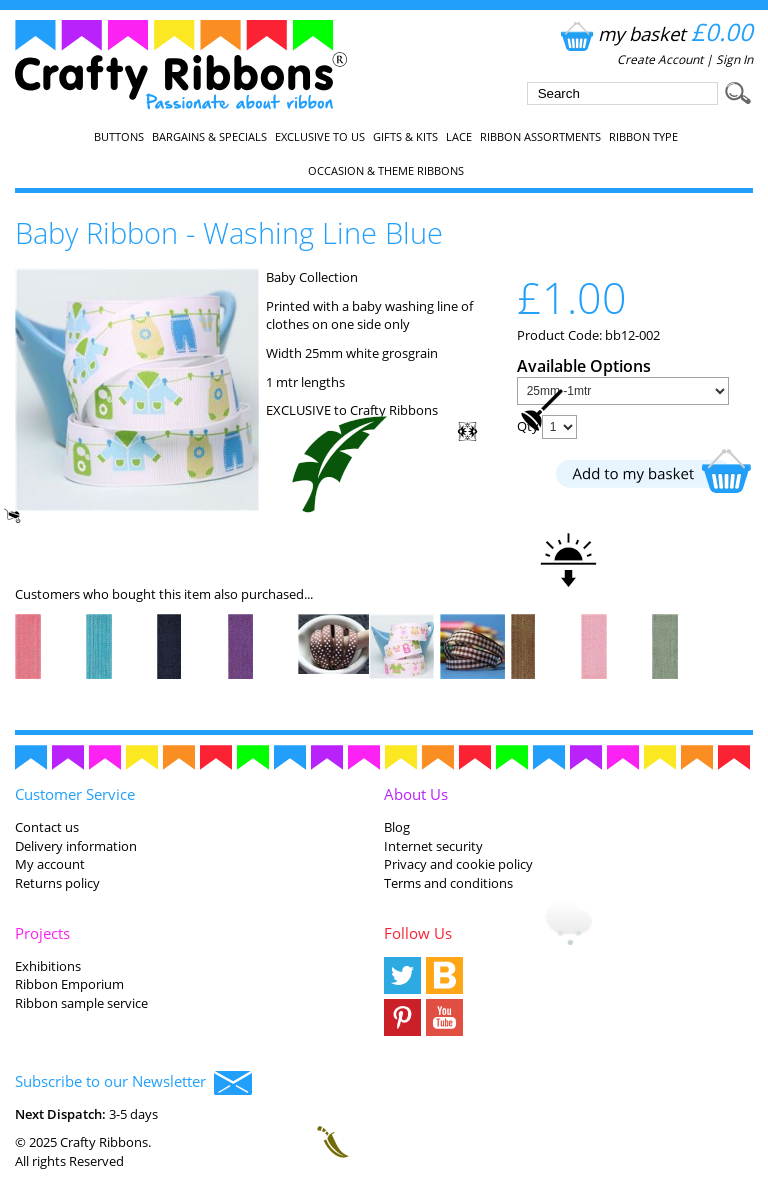 The width and height of the screenshot is (768, 1201). Describe the element at coordinates (467, 431) in the screenshot. I see `decorative tile or pattern element` at that location.